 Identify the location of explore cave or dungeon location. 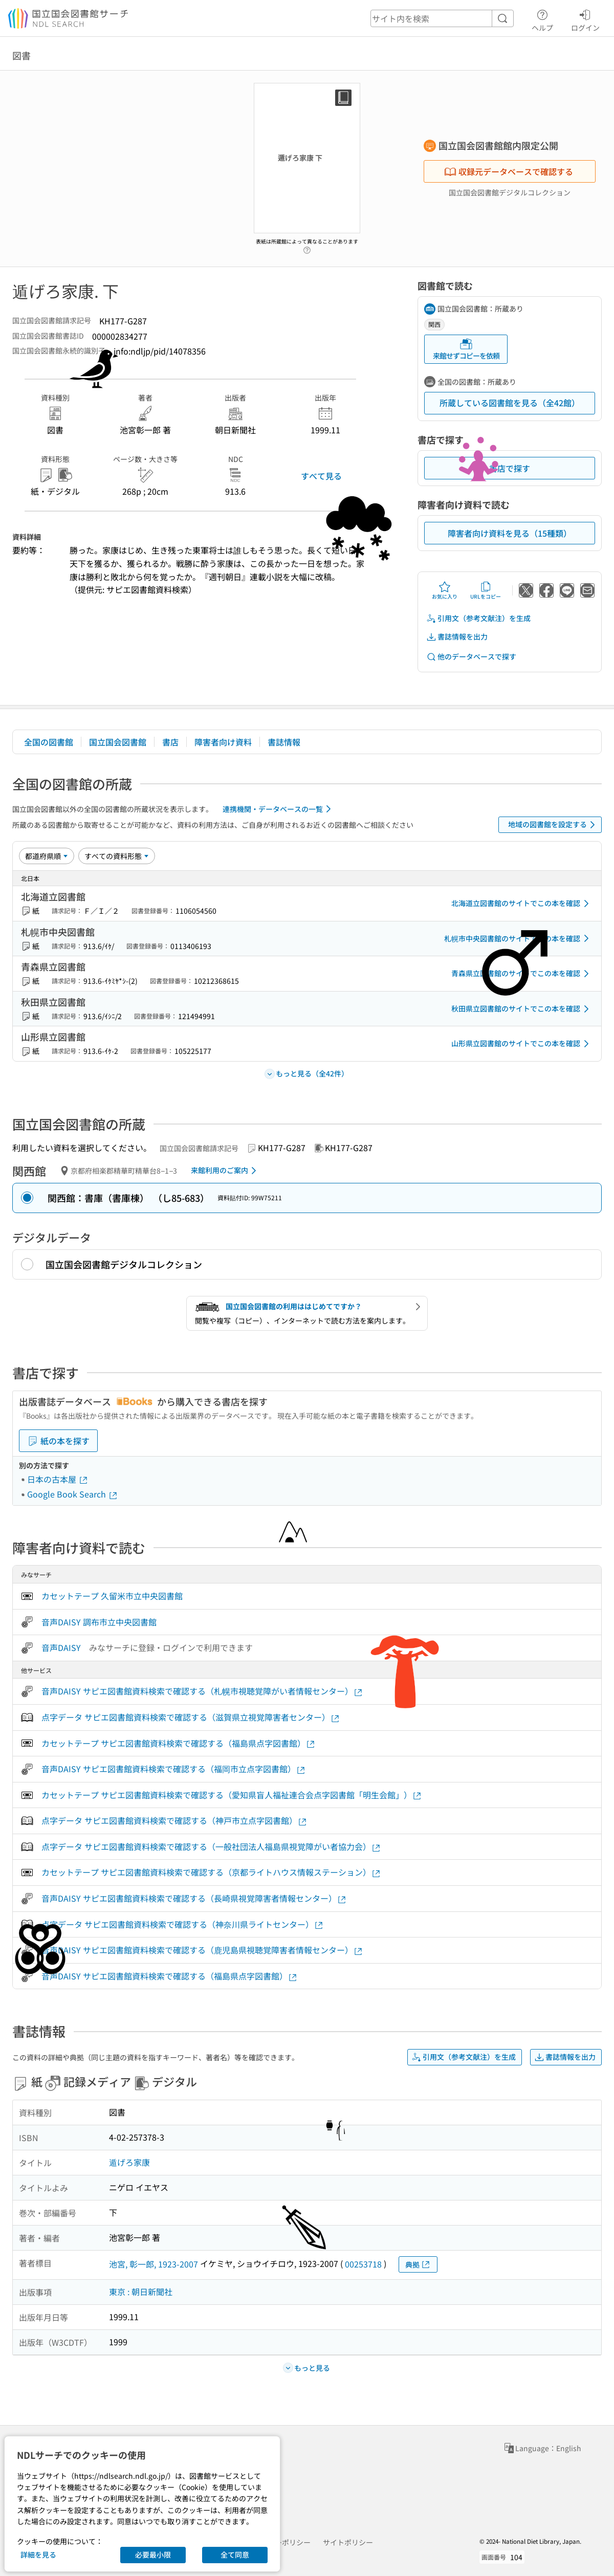
(293, 1532).